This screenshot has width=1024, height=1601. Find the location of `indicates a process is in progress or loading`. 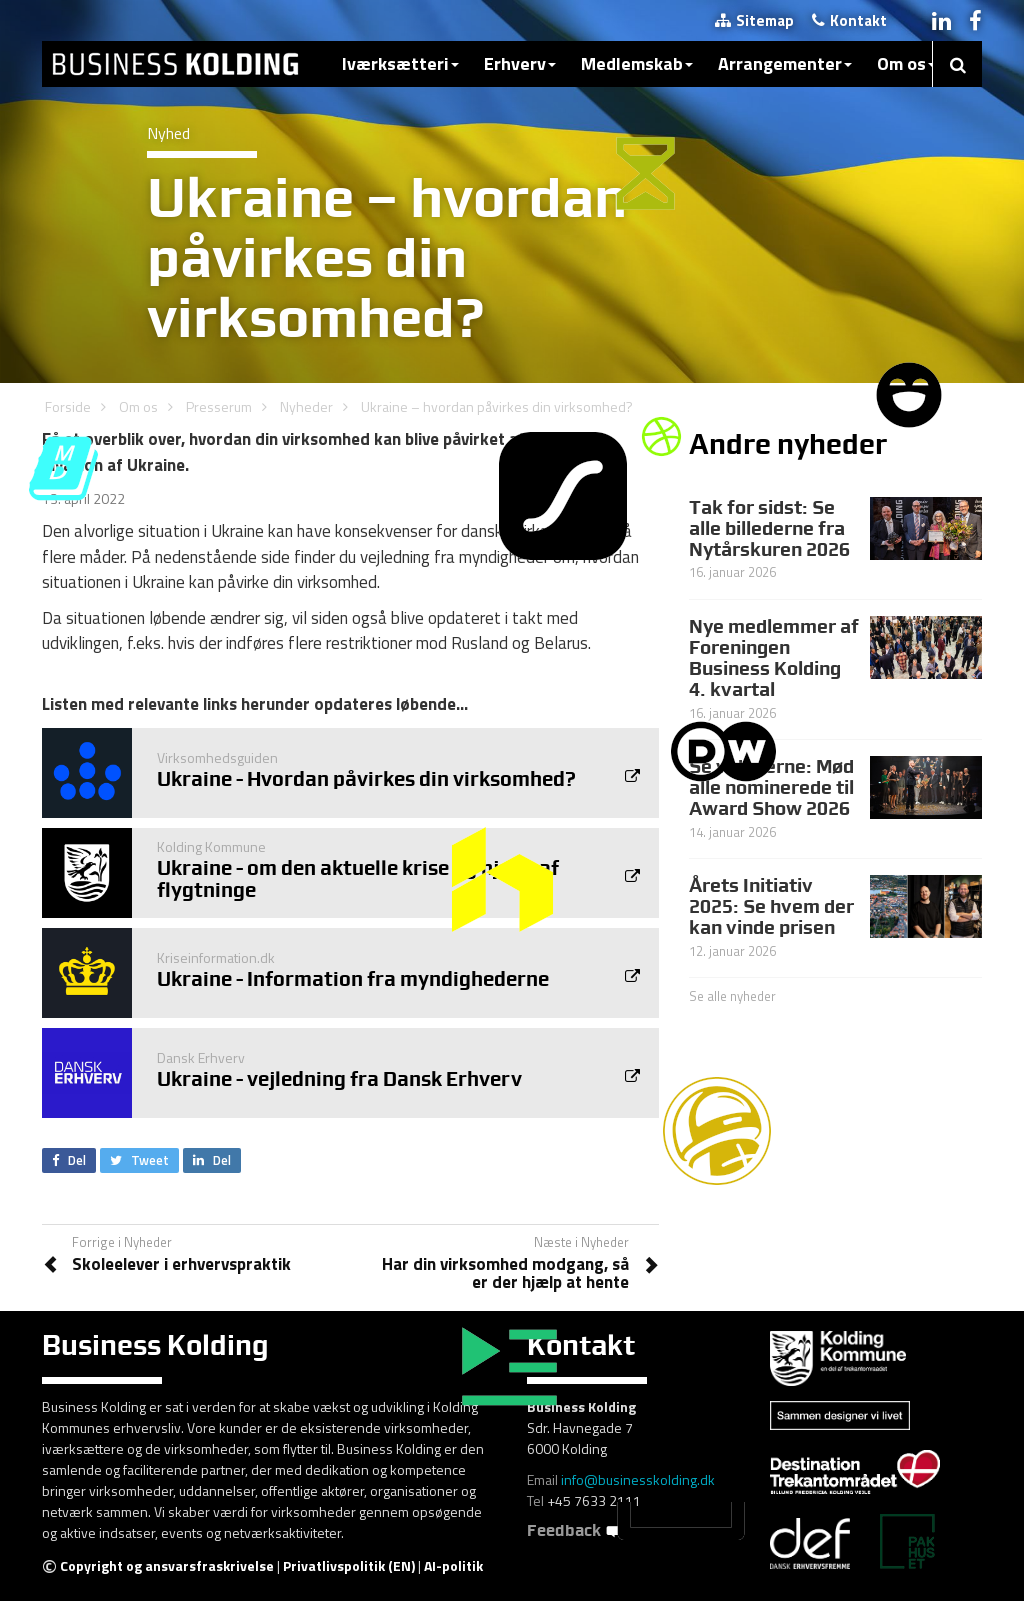

indicates a process is in progress or loading is located at coordinates (645, 173).